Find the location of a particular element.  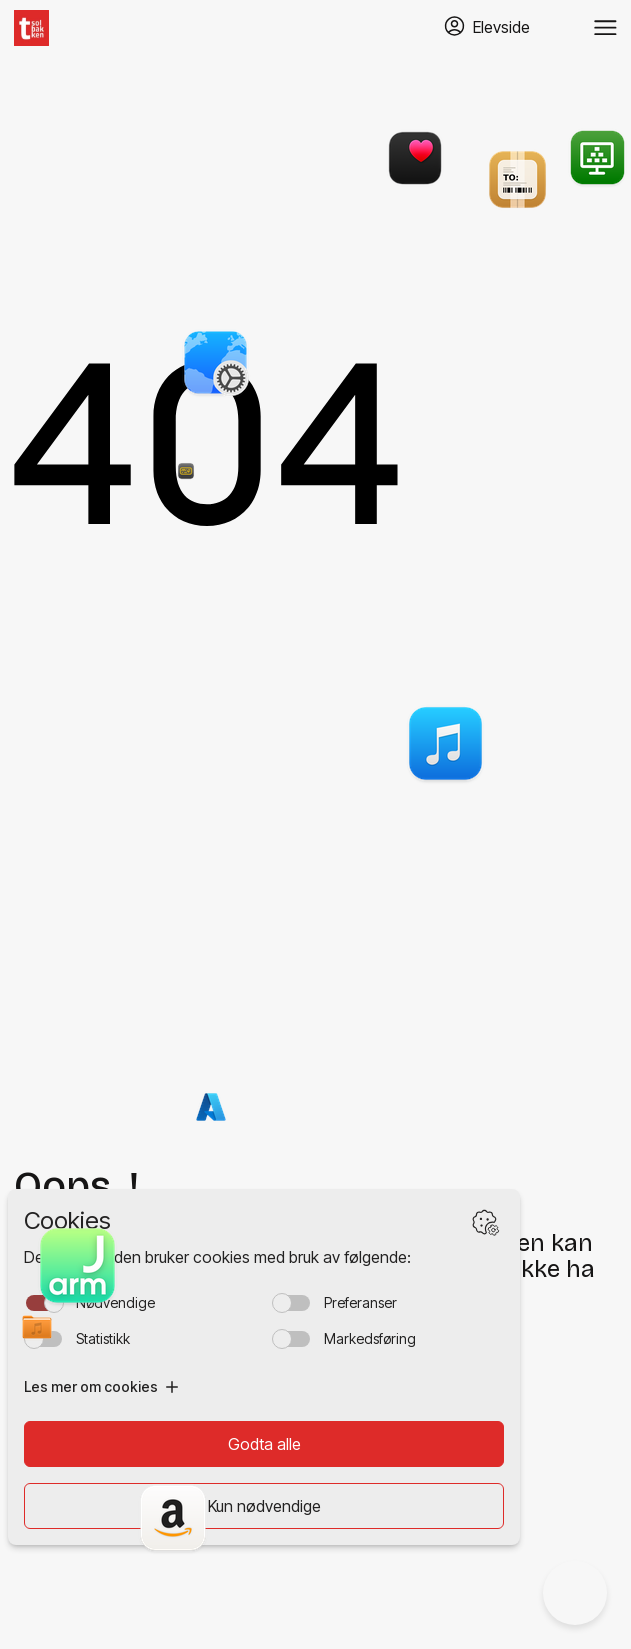

open playmymusic app is located at coordinates (445, 743).